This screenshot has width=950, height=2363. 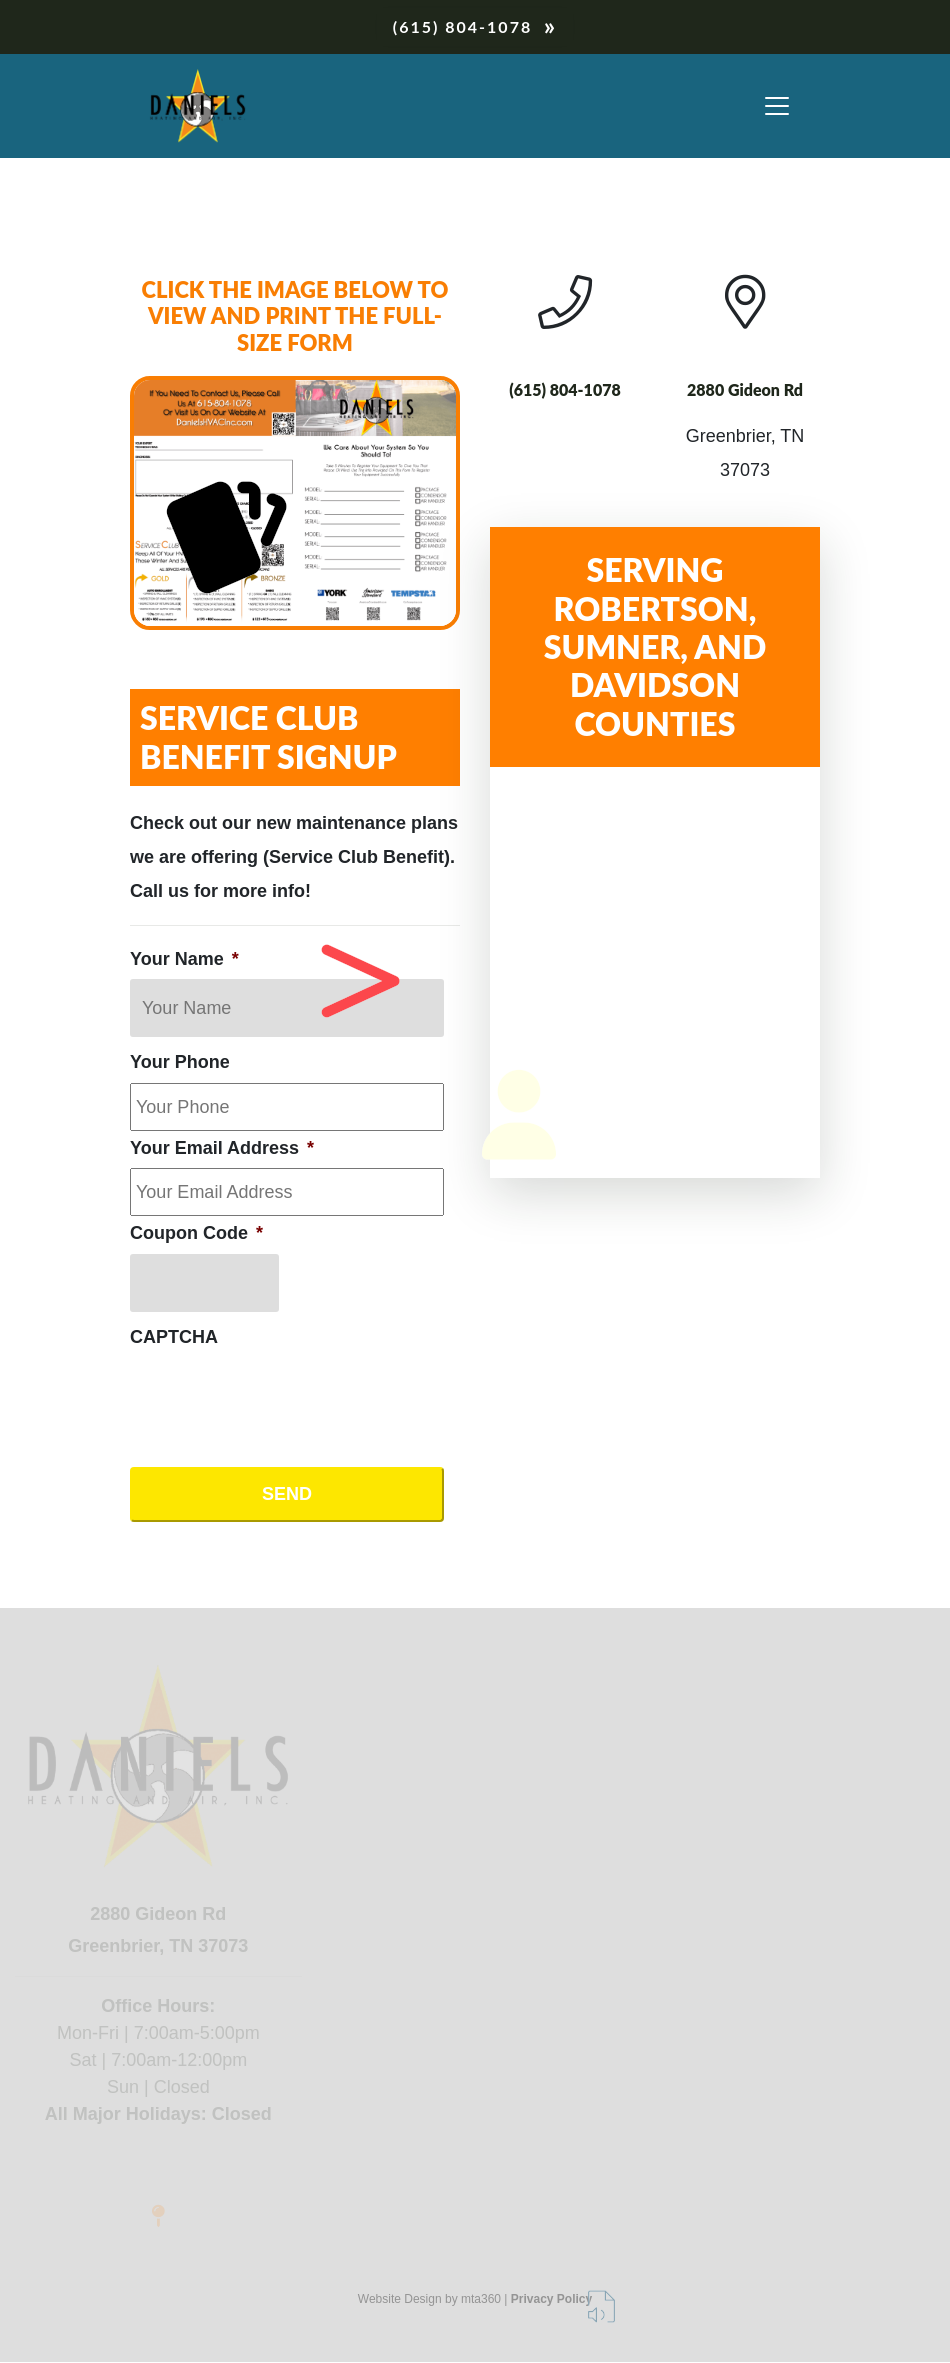 What do you see at coordinates (601, 2306) in the screenshot?
I see `open an audio file` at bounding box center [601, 2306].